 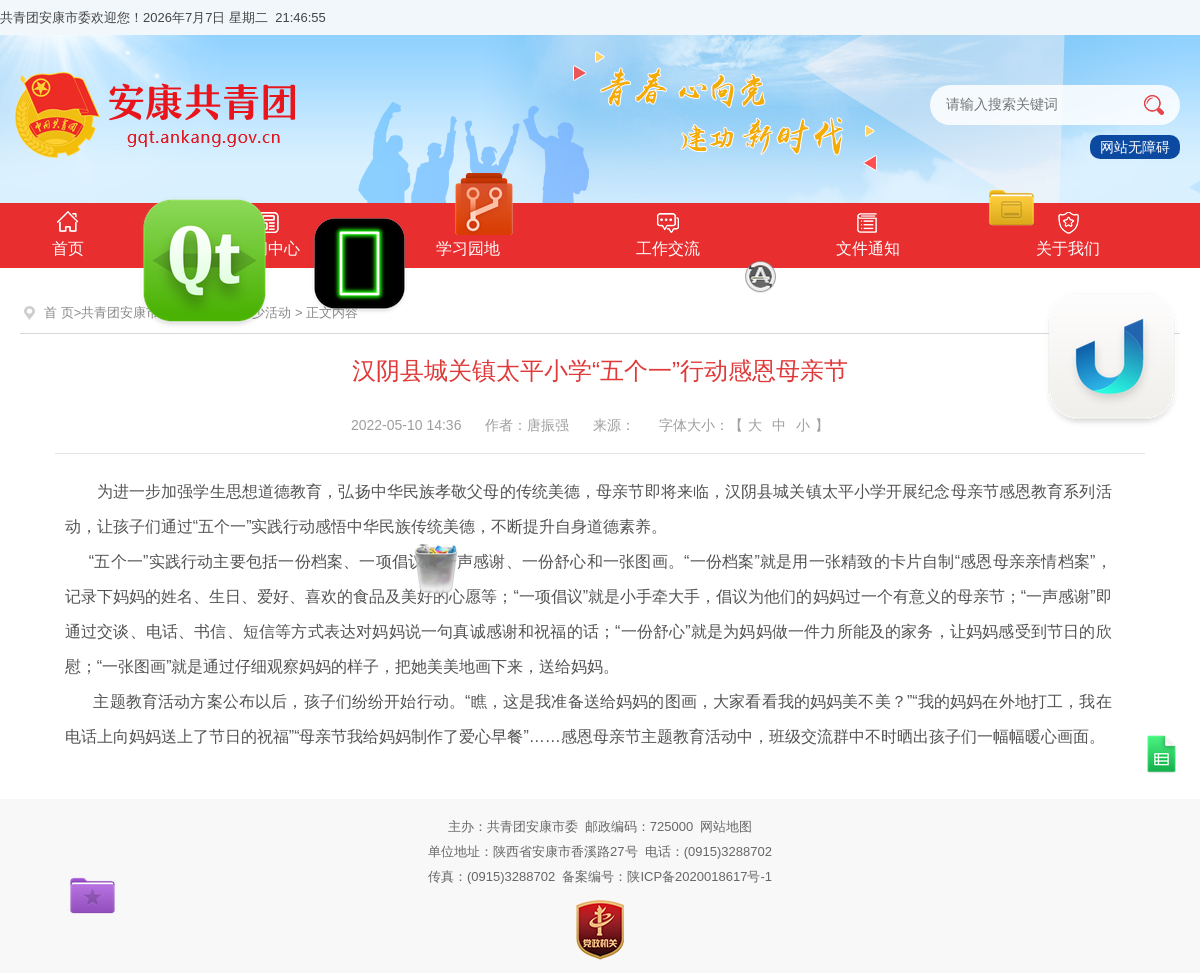 I want to click on launch portal reloaded game, so click(x=359, y=263).